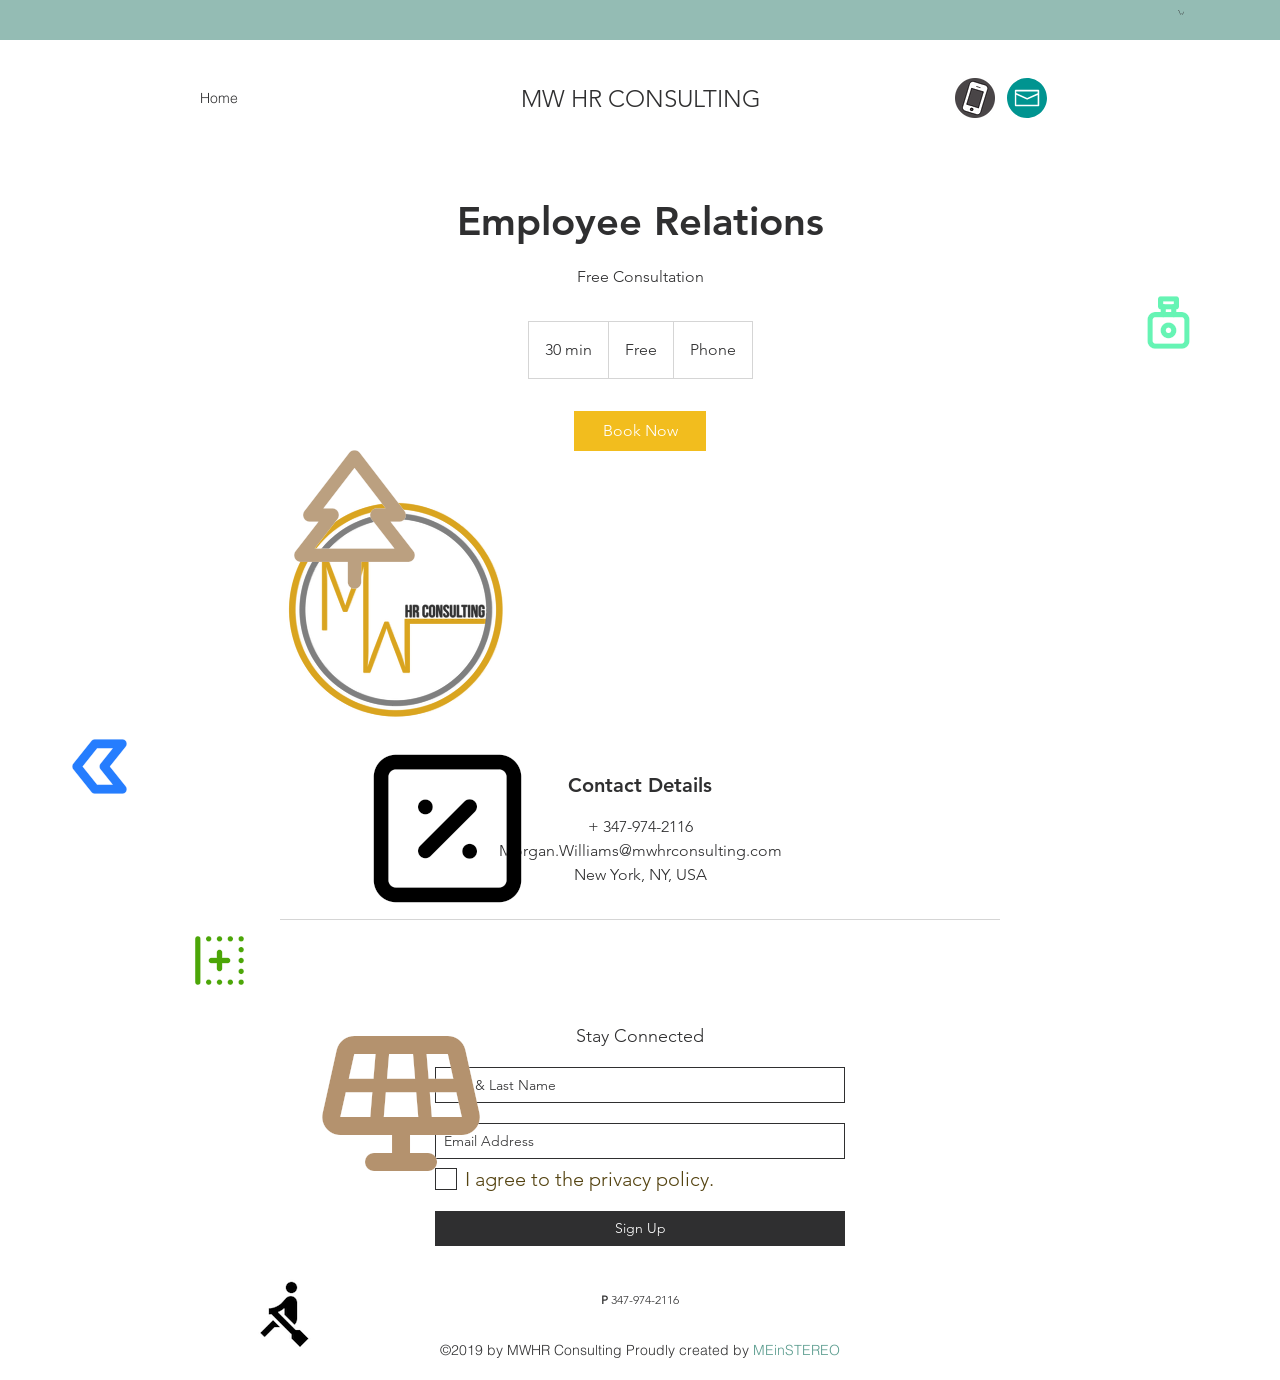 Image resolution: width=1280 pixels, height=1380 pixels. I want to click on access solar energy or power settings, so click(401, 1099).